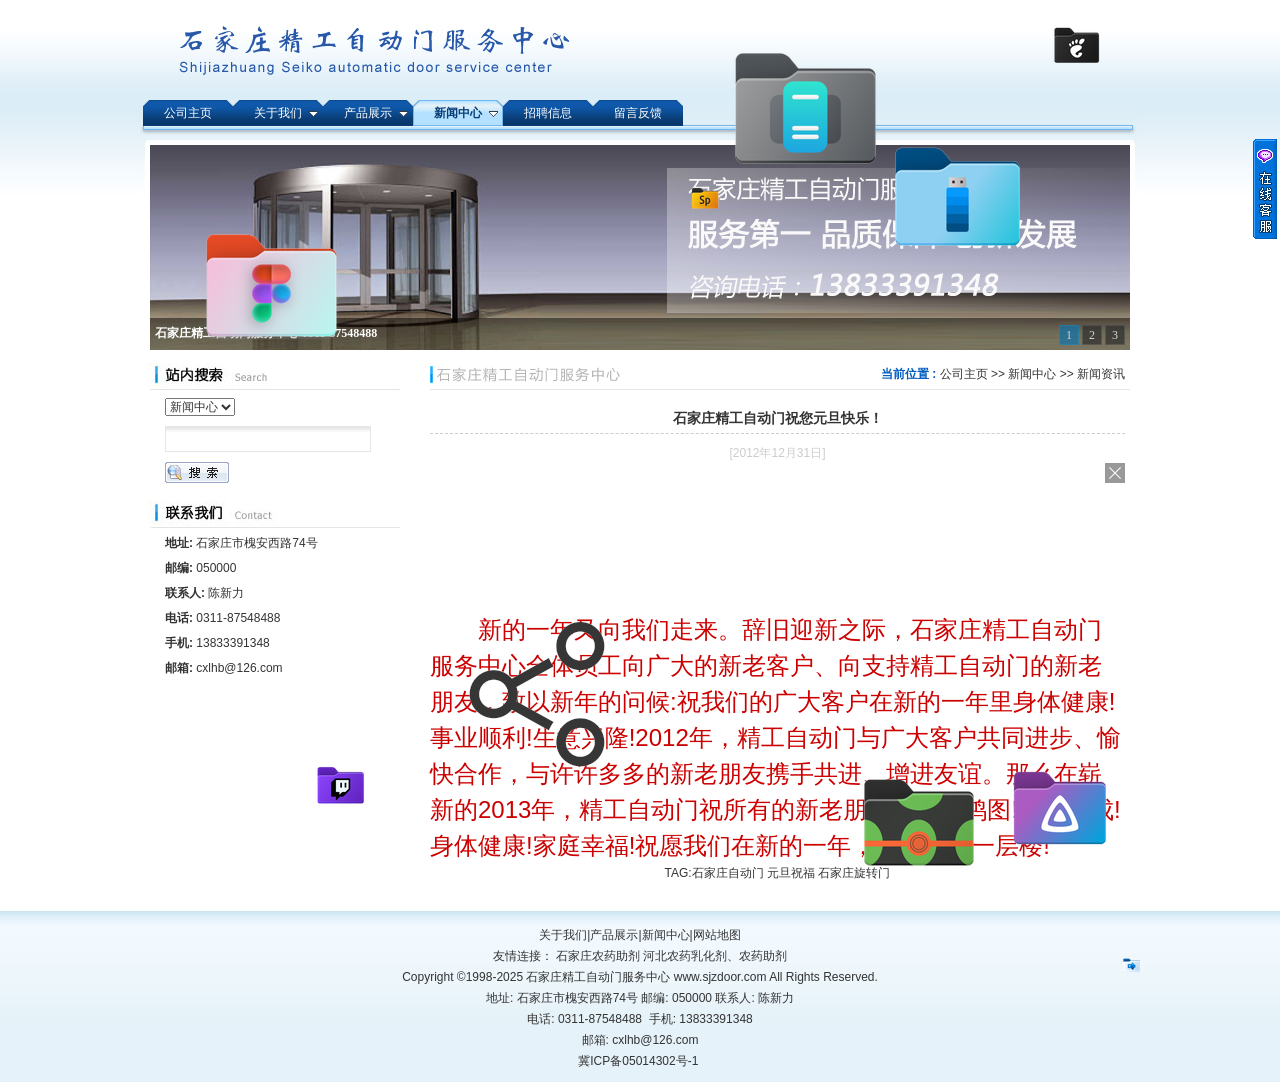 This screenshot has height=1082, width=1280. Describe the element at coordinates (271, 289) in the screenshot. I see `open folder containing figma design files` at that location.